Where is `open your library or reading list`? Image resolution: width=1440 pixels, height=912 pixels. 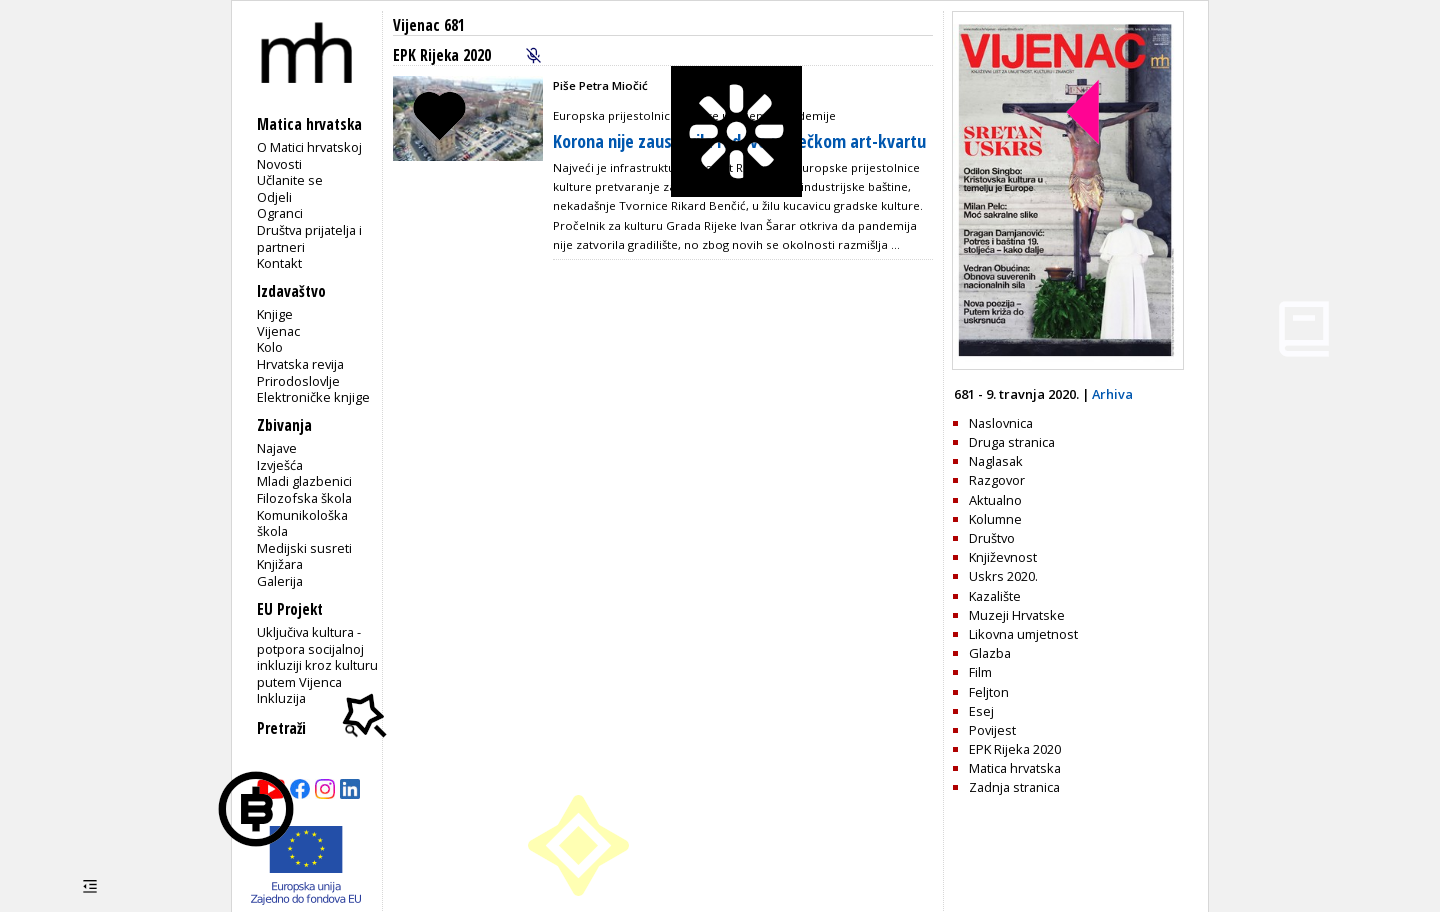
open your library or reading list is located at coordinates (1304, 329).